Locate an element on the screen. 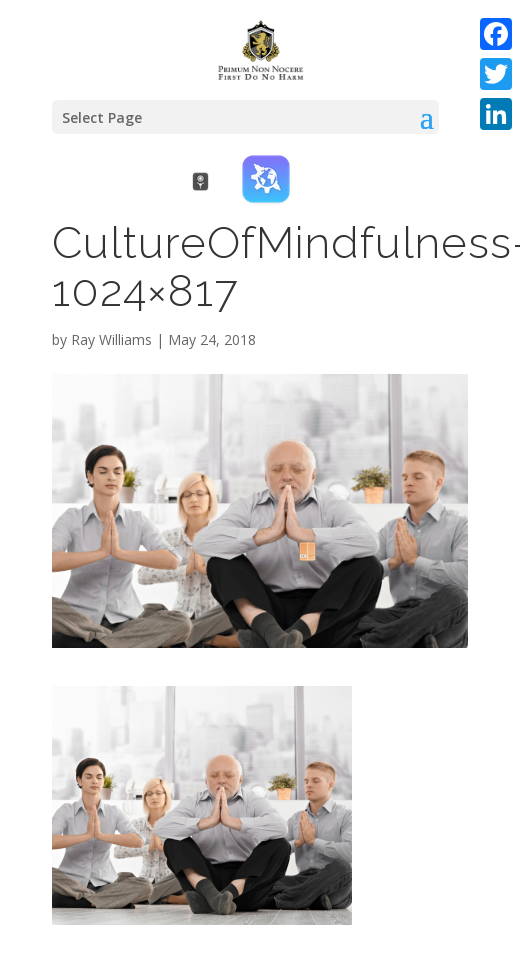 The height and width of the screenshot is (967, 520). open the software installer app is located at coordinates (307, 551).